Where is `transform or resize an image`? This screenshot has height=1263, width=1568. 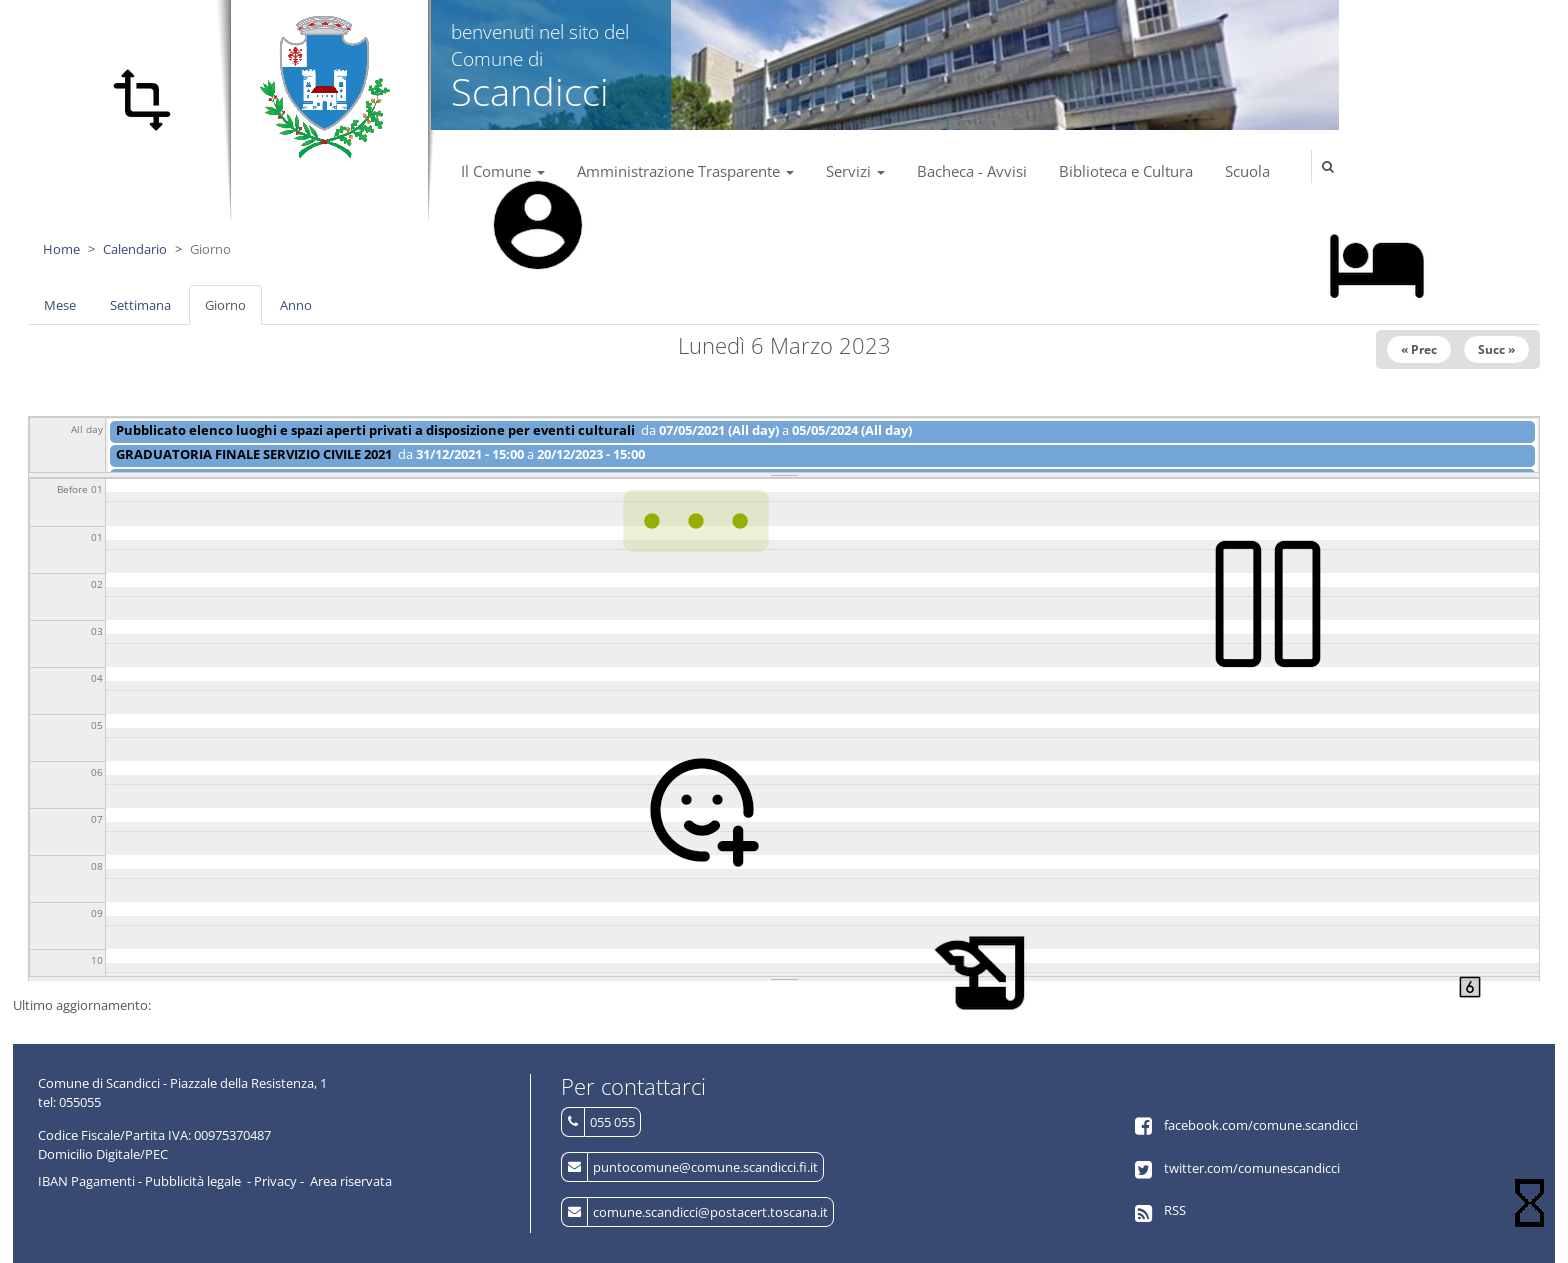
transform or resize an image is located at coordinates (142, 100).